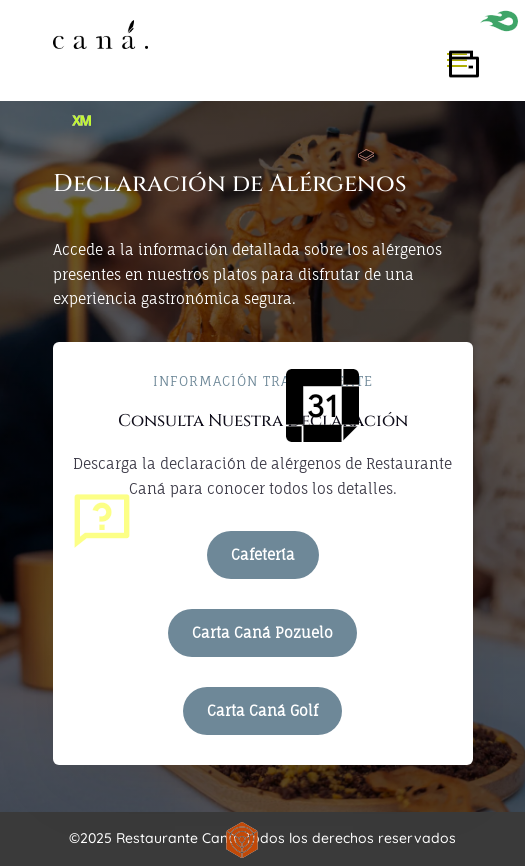  What do you see at coordinates (366, 155) in the screenshot?
I see `LBRY decentralized content platform logo` at bounding box center [366, 155].